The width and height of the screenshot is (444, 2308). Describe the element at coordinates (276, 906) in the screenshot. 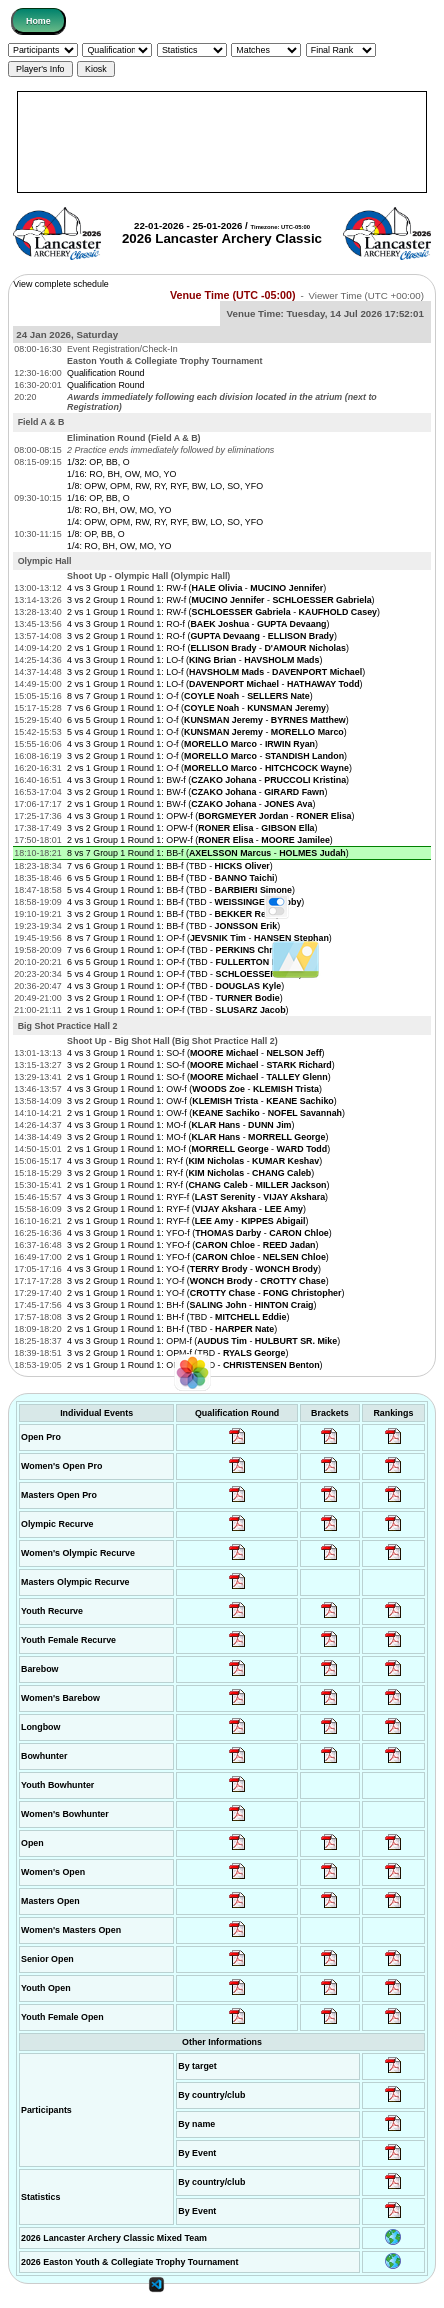

I see `open system settings or preferences` at that location.